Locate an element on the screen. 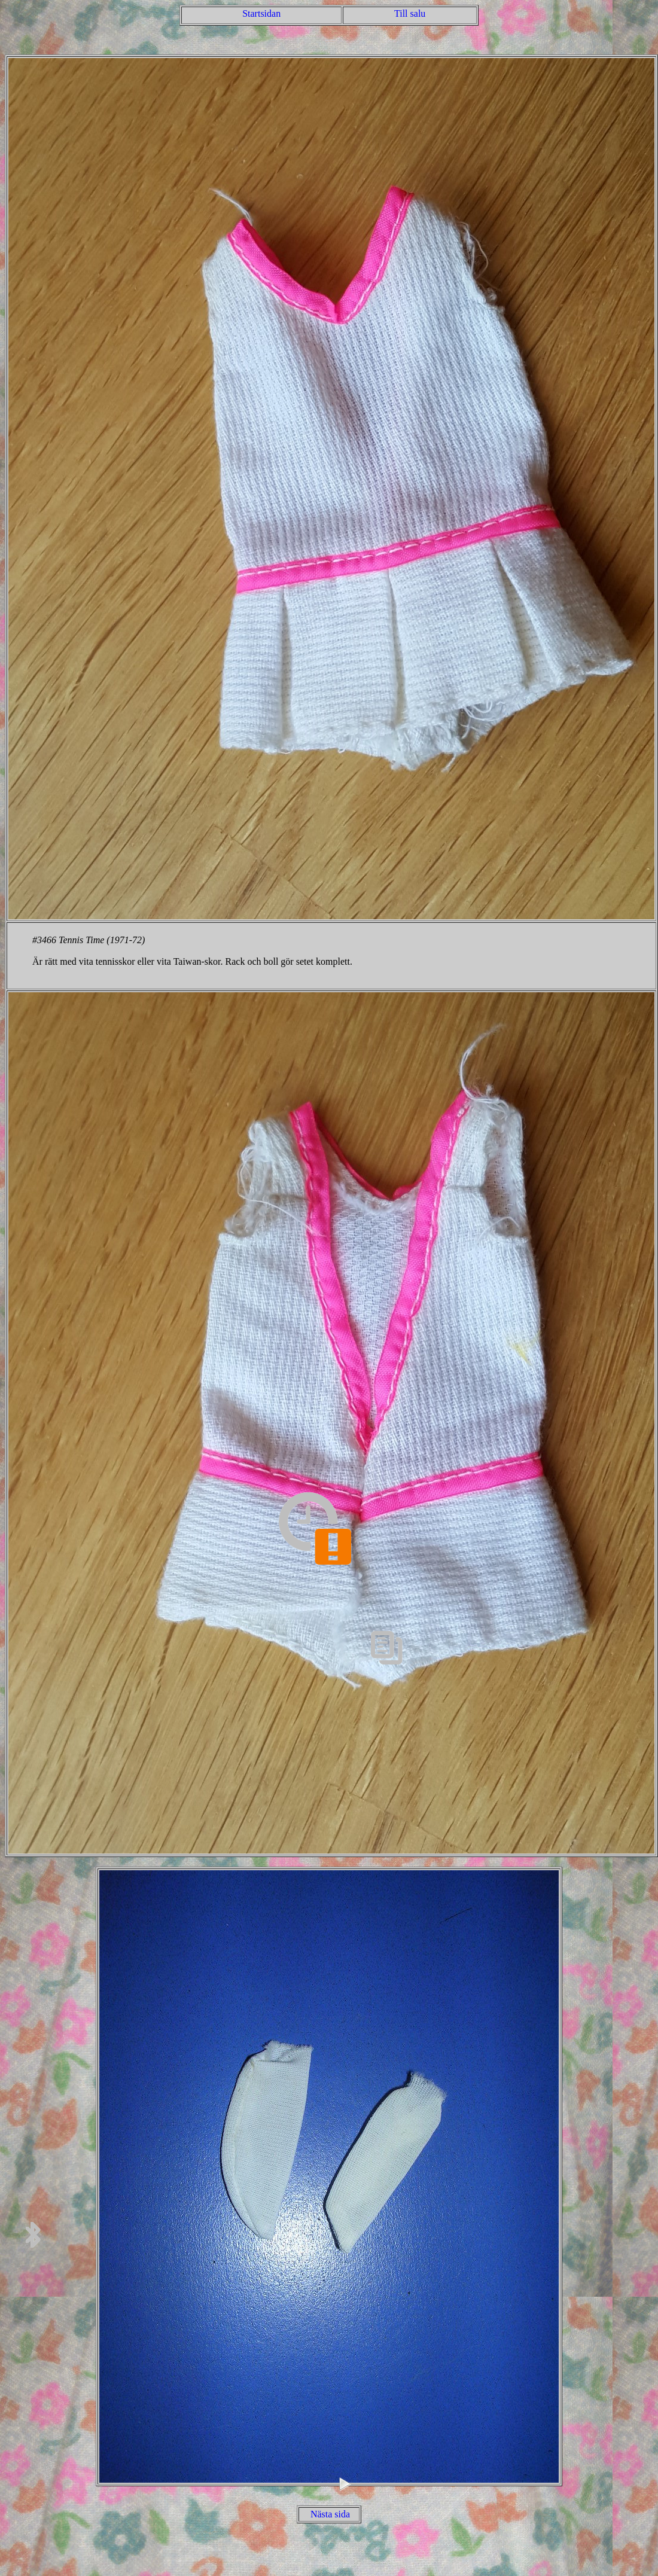  indicates an upcoming appointment or event is located at coordinates (315, 1528).